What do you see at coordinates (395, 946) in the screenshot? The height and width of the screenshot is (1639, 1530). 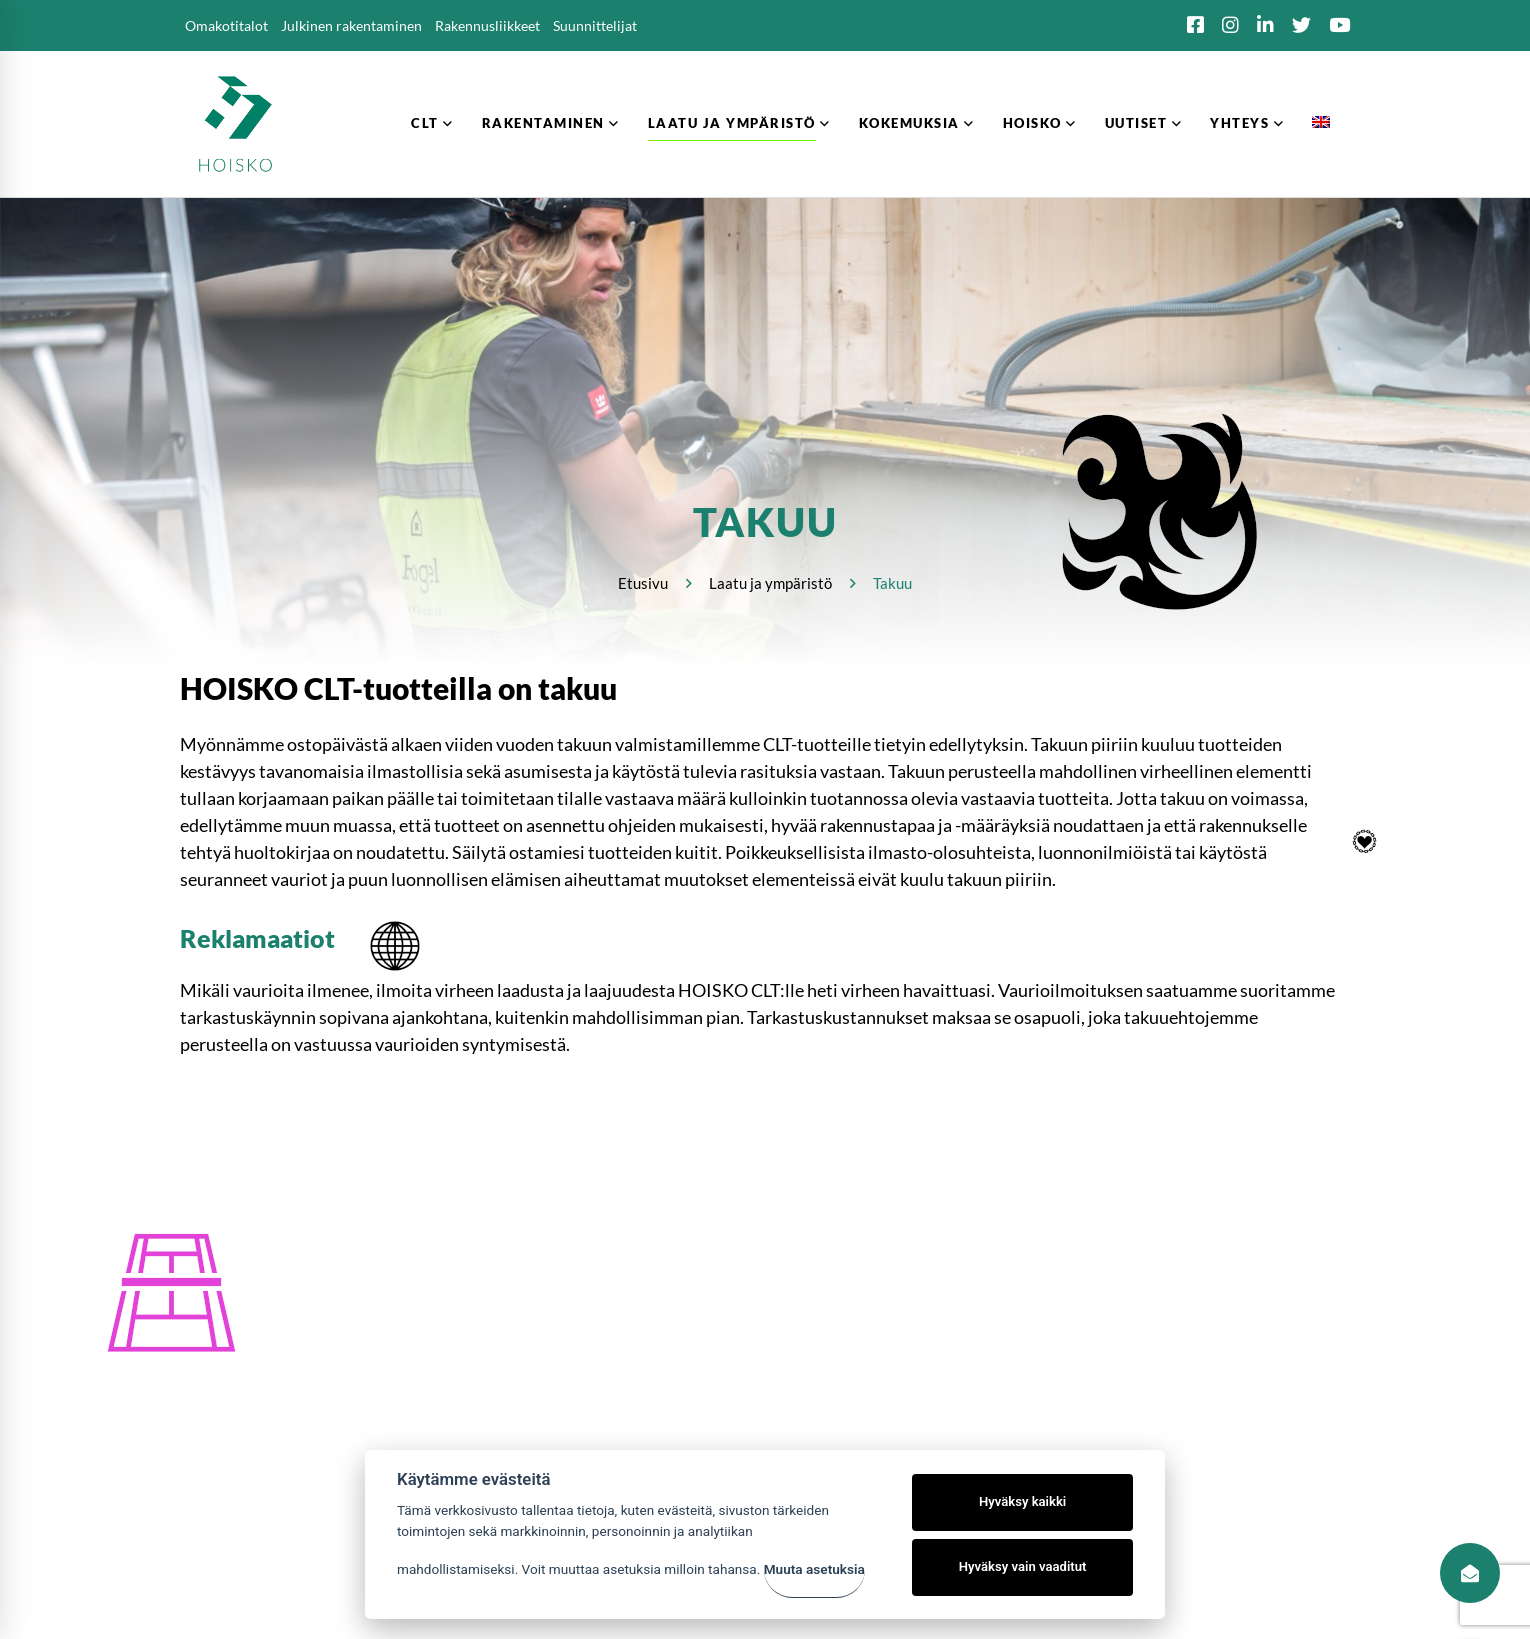 I see `access global or international settings` at bounding box center [395, 946].